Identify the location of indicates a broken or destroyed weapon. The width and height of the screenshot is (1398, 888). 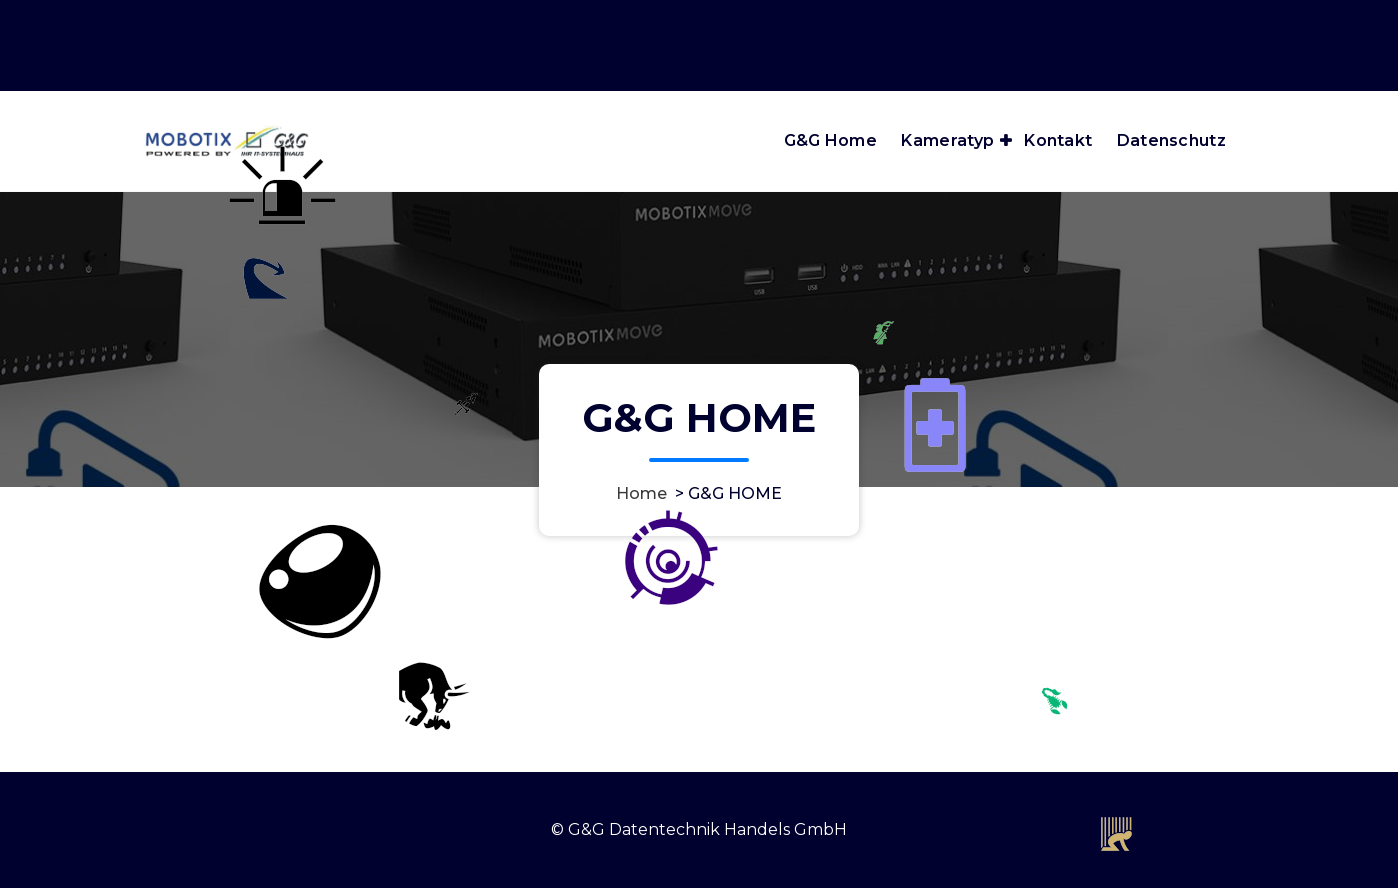
(465, 404).